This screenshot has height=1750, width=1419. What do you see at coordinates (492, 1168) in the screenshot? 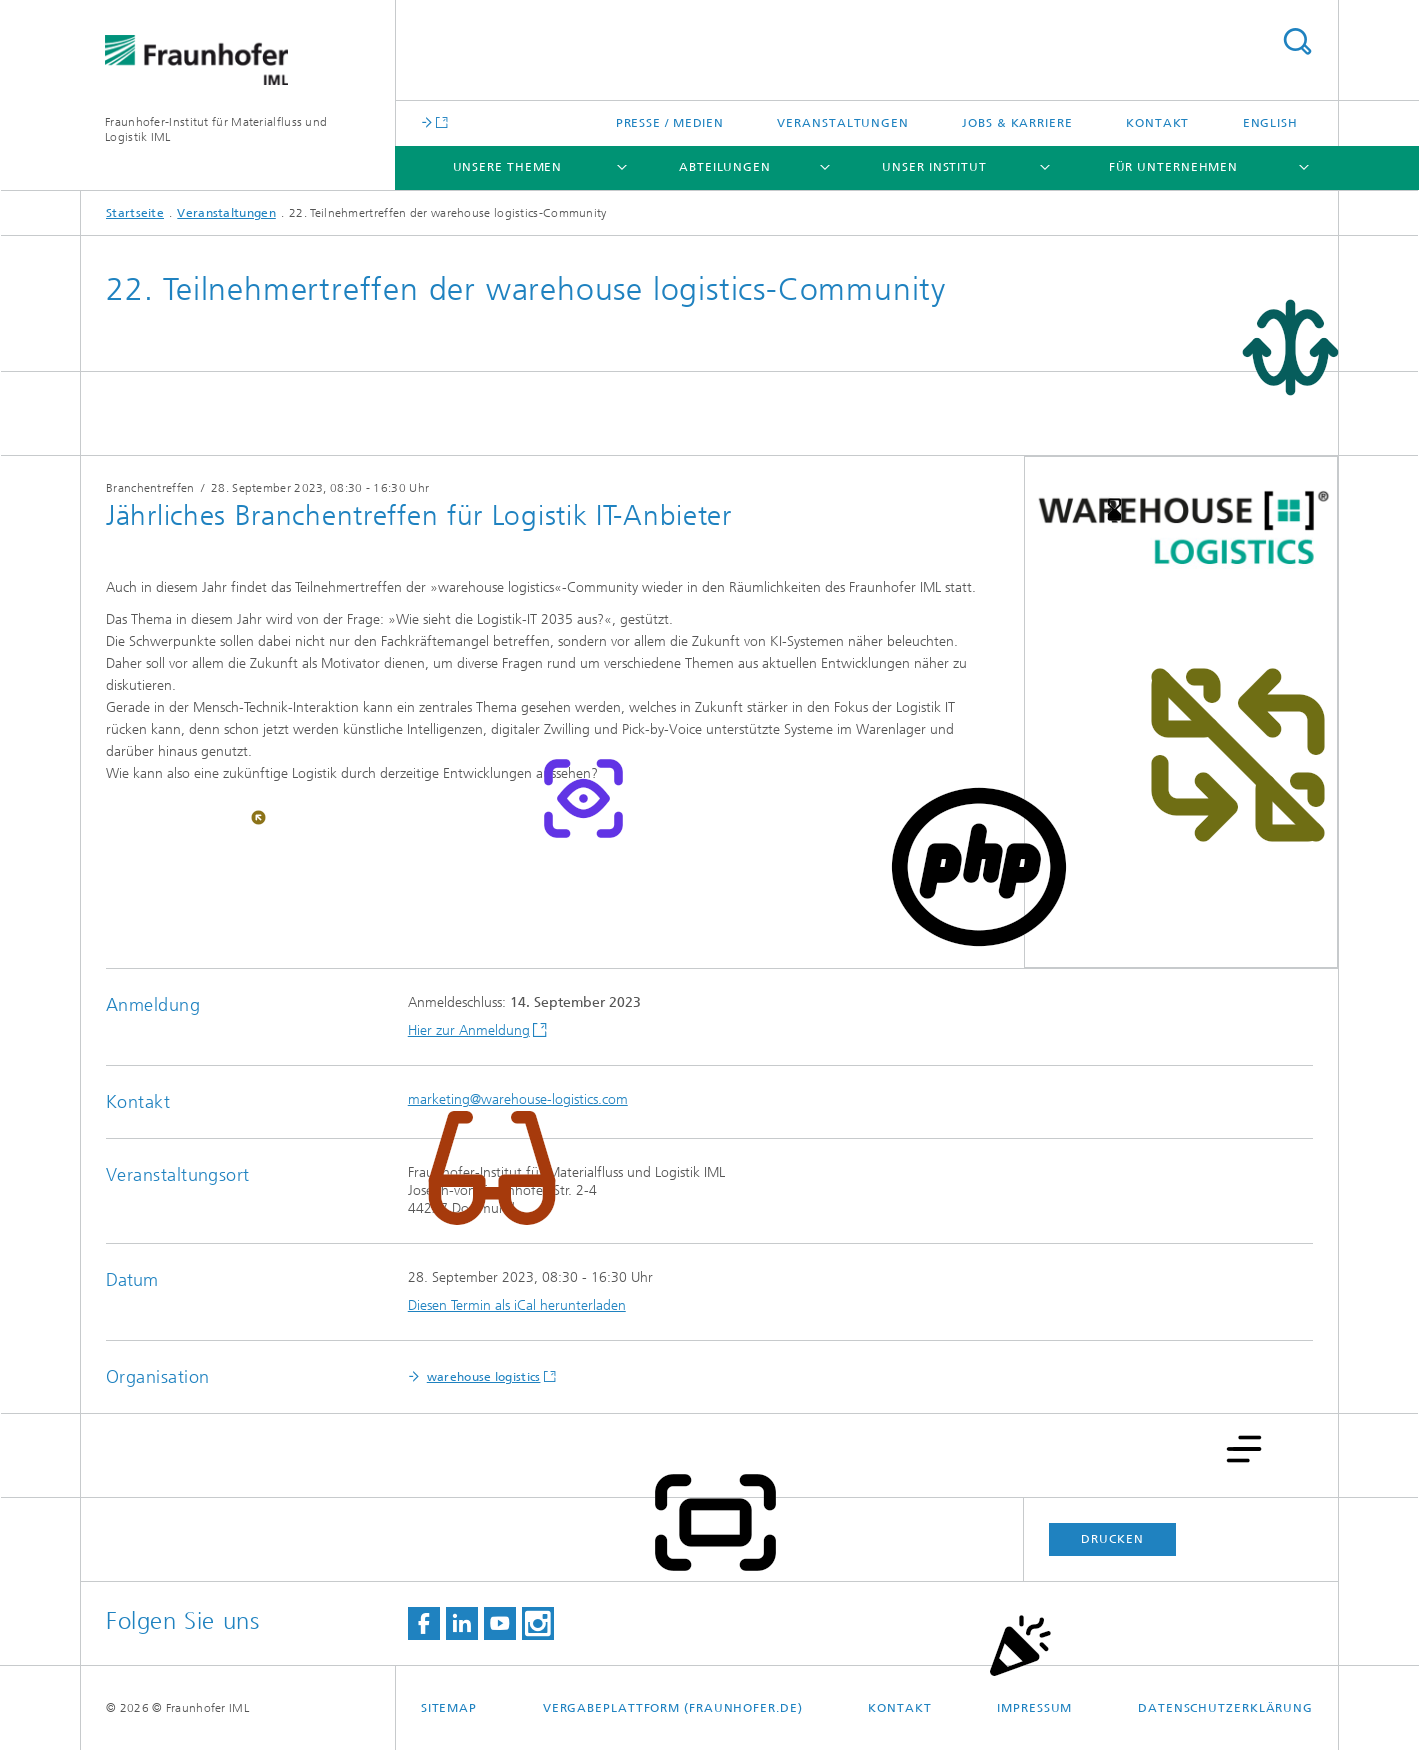
I see `access reading mode or reader view` at bounding box center [492, 1168].